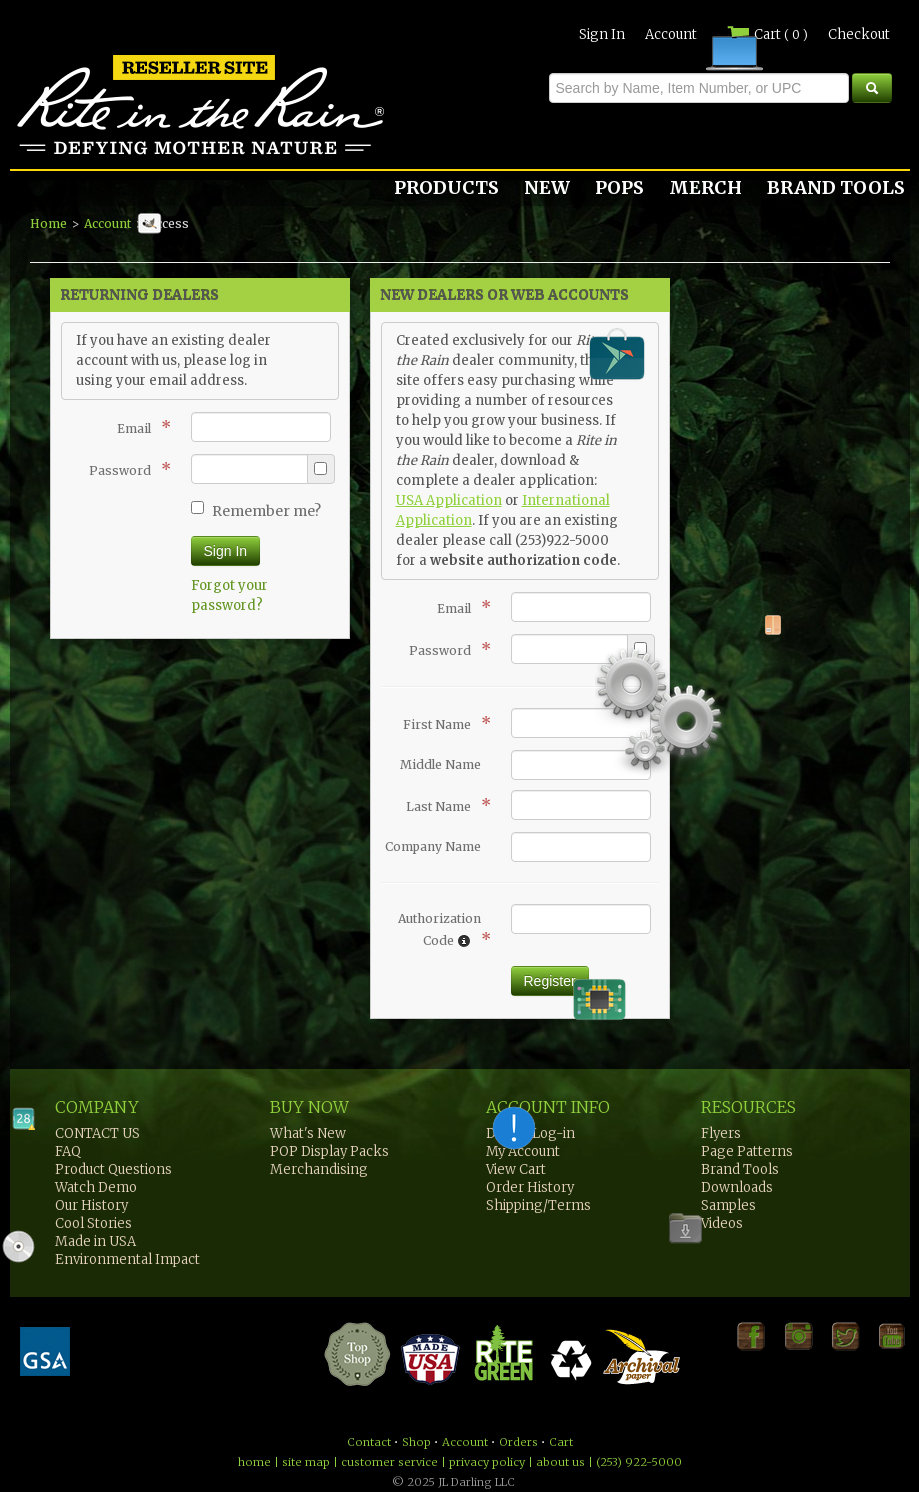 This screenshot has height=1492, width=919. Describe the element at coordinates (617, 358) in the screenshot. I see `open the snap store to browse and install applications` at that location.